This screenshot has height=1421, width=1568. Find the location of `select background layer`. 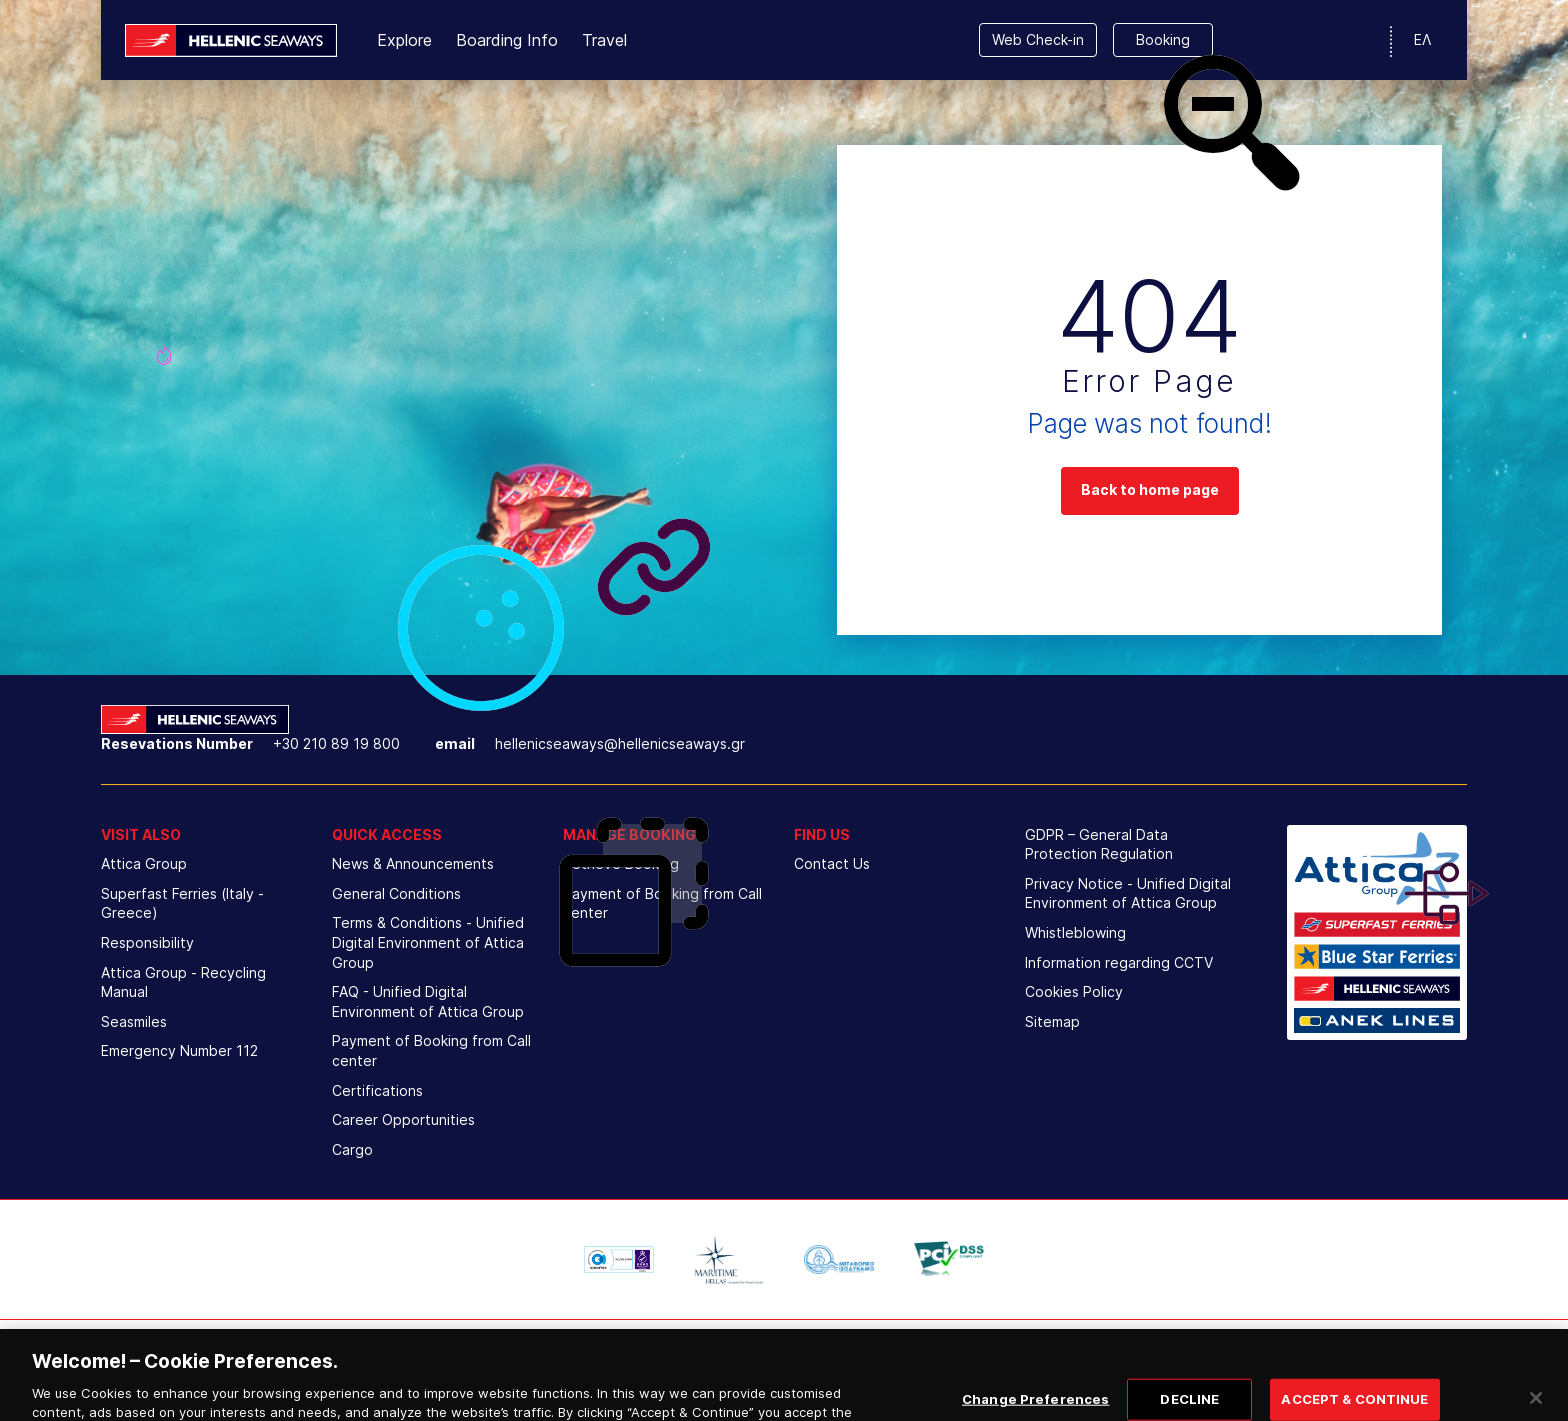

select background layer is located at coordinates (634, 892).